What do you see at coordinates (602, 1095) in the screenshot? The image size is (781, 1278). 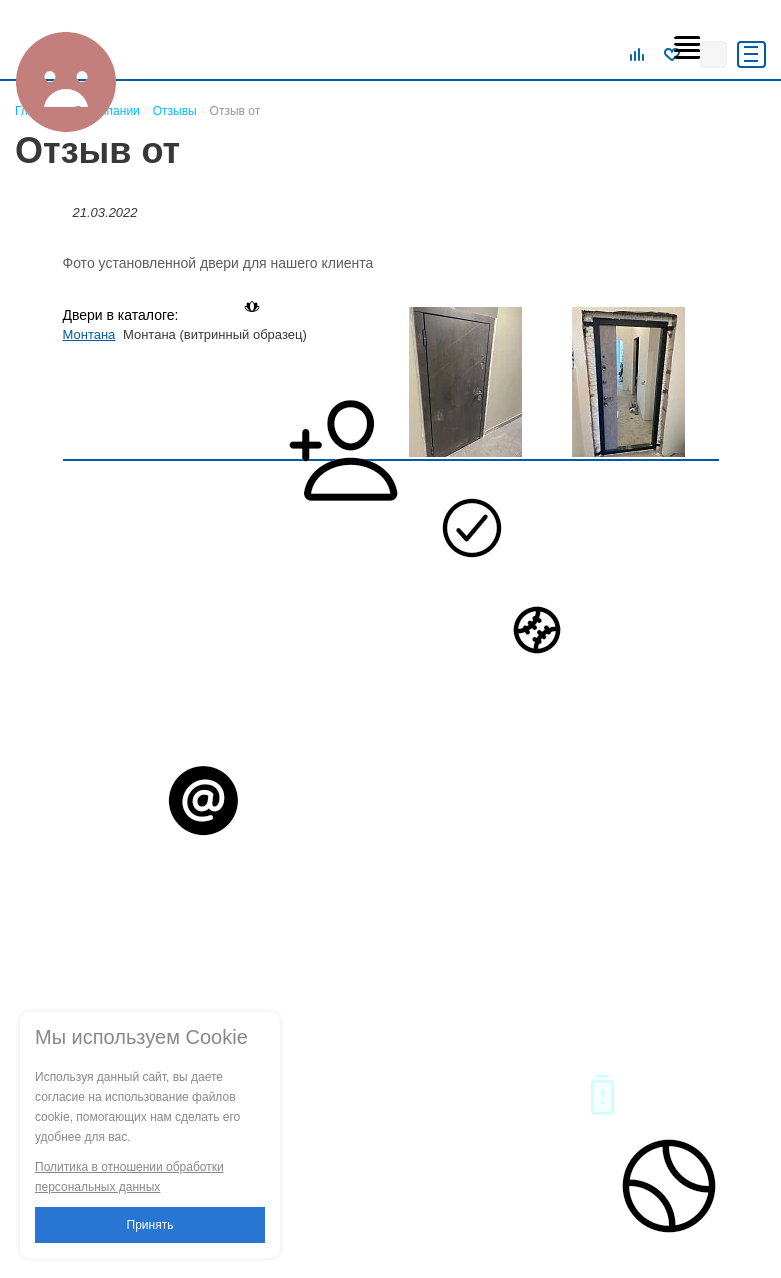 I see `indicates low battery warning` at bounding box center [602, 1095].